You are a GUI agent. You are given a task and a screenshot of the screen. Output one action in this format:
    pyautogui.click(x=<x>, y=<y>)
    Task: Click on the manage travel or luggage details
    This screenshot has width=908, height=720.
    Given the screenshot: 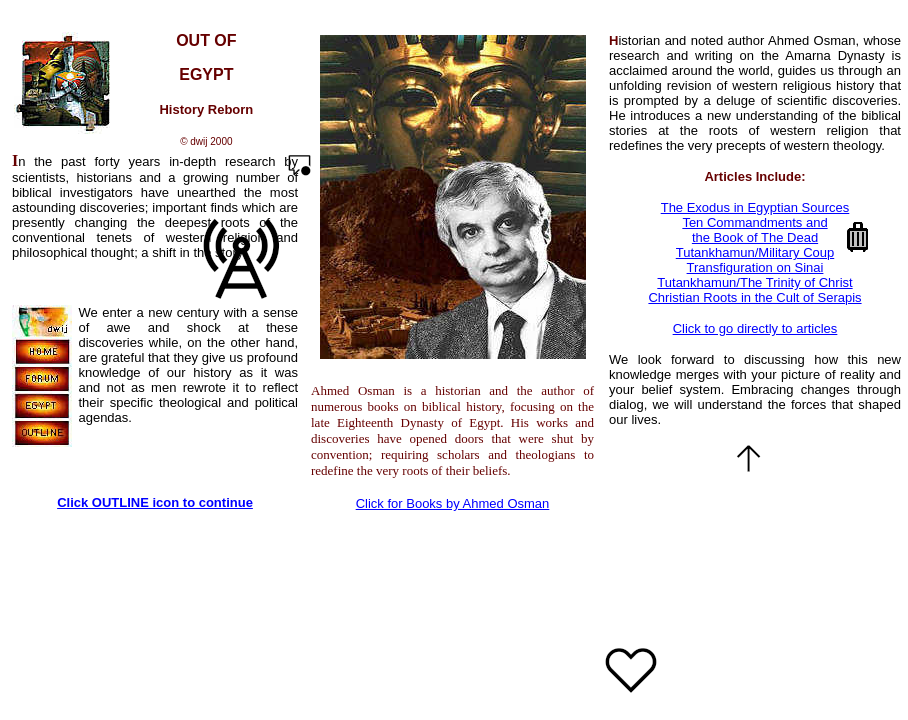 What is the action you would take?
    pyautogui.click(x=858, y=237)
    